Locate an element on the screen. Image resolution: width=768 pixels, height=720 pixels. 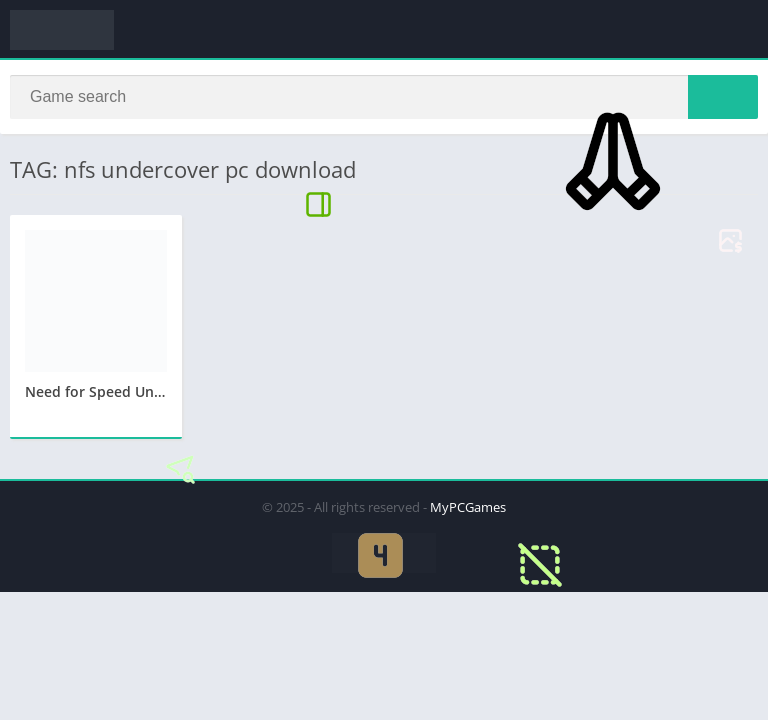
view paid or premium photos is located at coordinates (730, 240).